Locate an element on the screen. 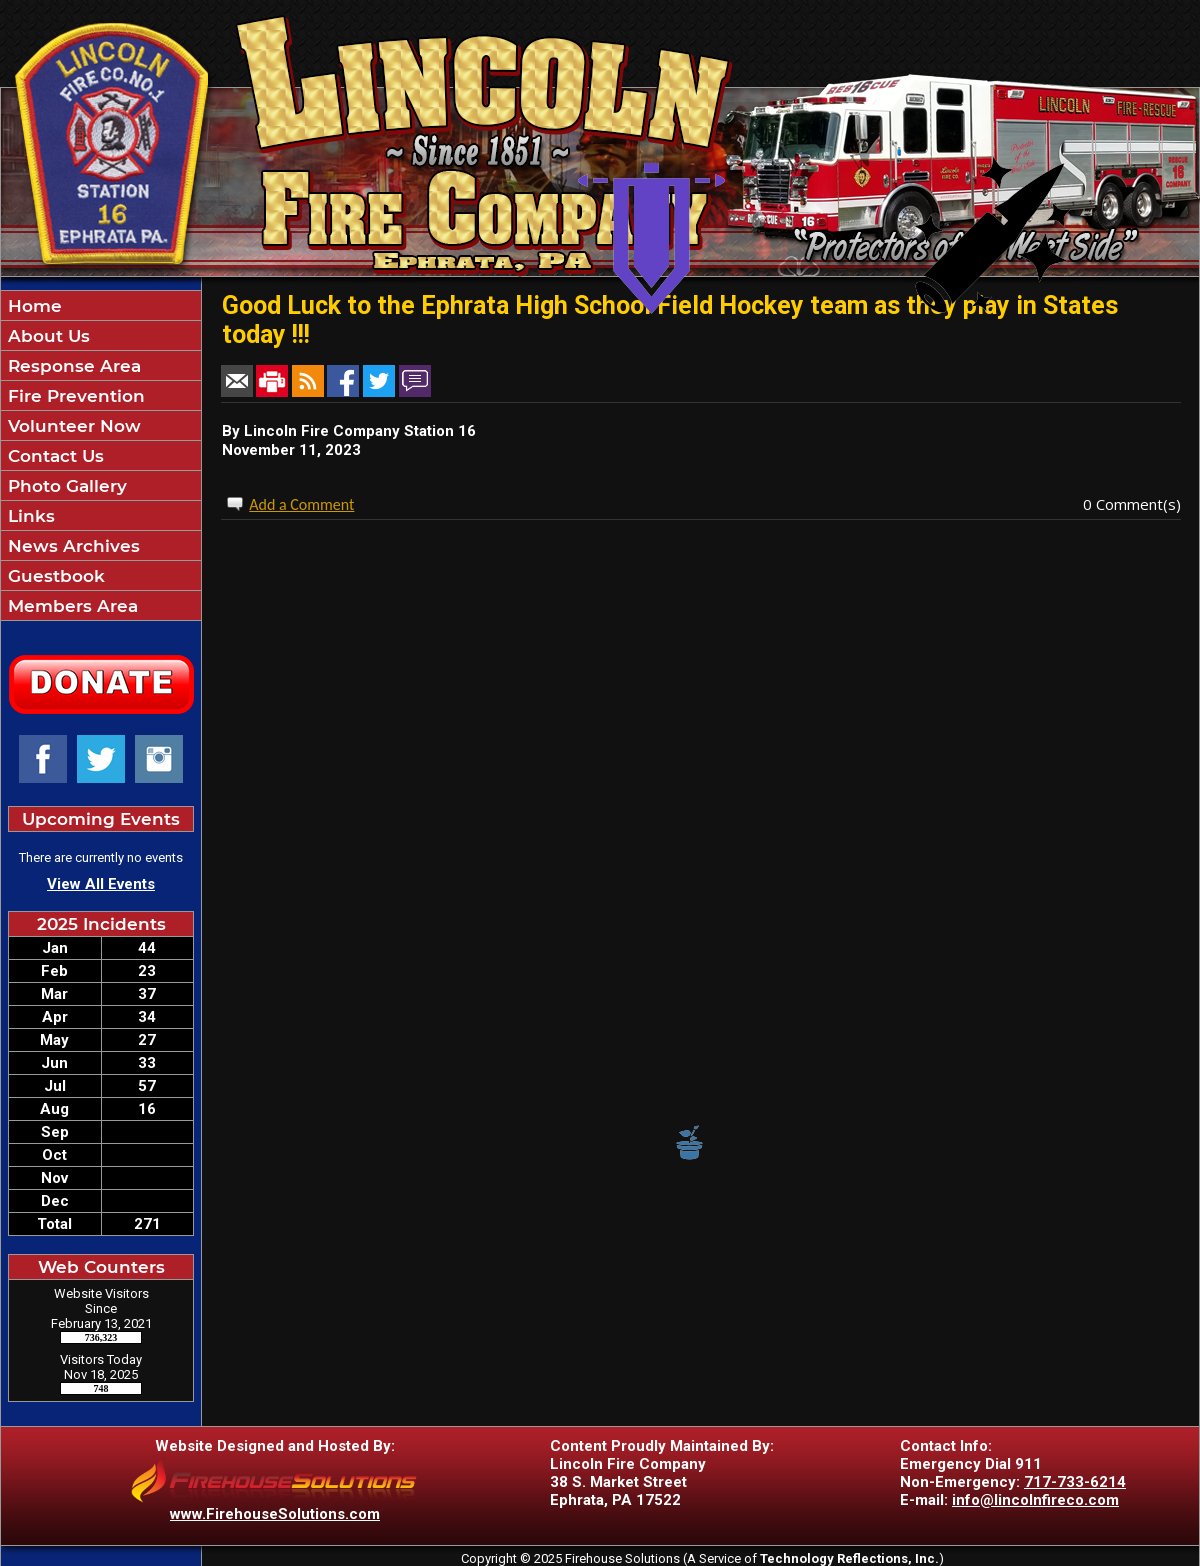 This screenshot has height=1566, width=1200. adjust banner width or resize vertical flag element is located at coordinates (651, 236).